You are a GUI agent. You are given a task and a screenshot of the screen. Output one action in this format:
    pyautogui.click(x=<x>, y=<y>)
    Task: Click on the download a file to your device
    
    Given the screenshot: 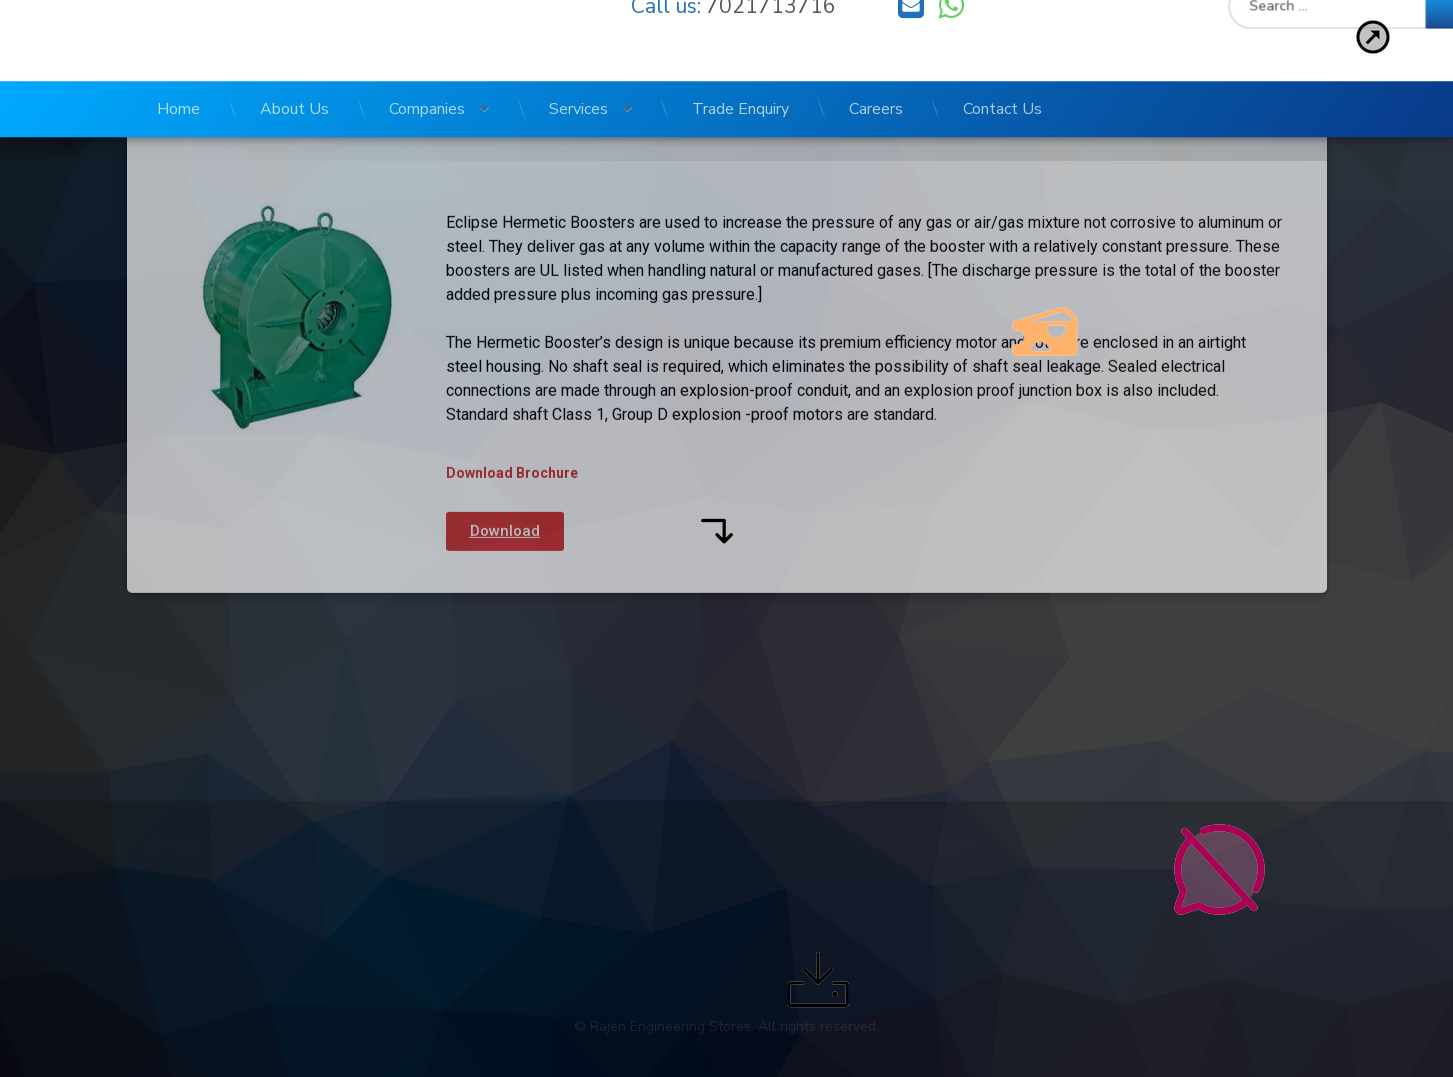 What is the action you would take?
    pyautogui.click(x=818, y=983)
    